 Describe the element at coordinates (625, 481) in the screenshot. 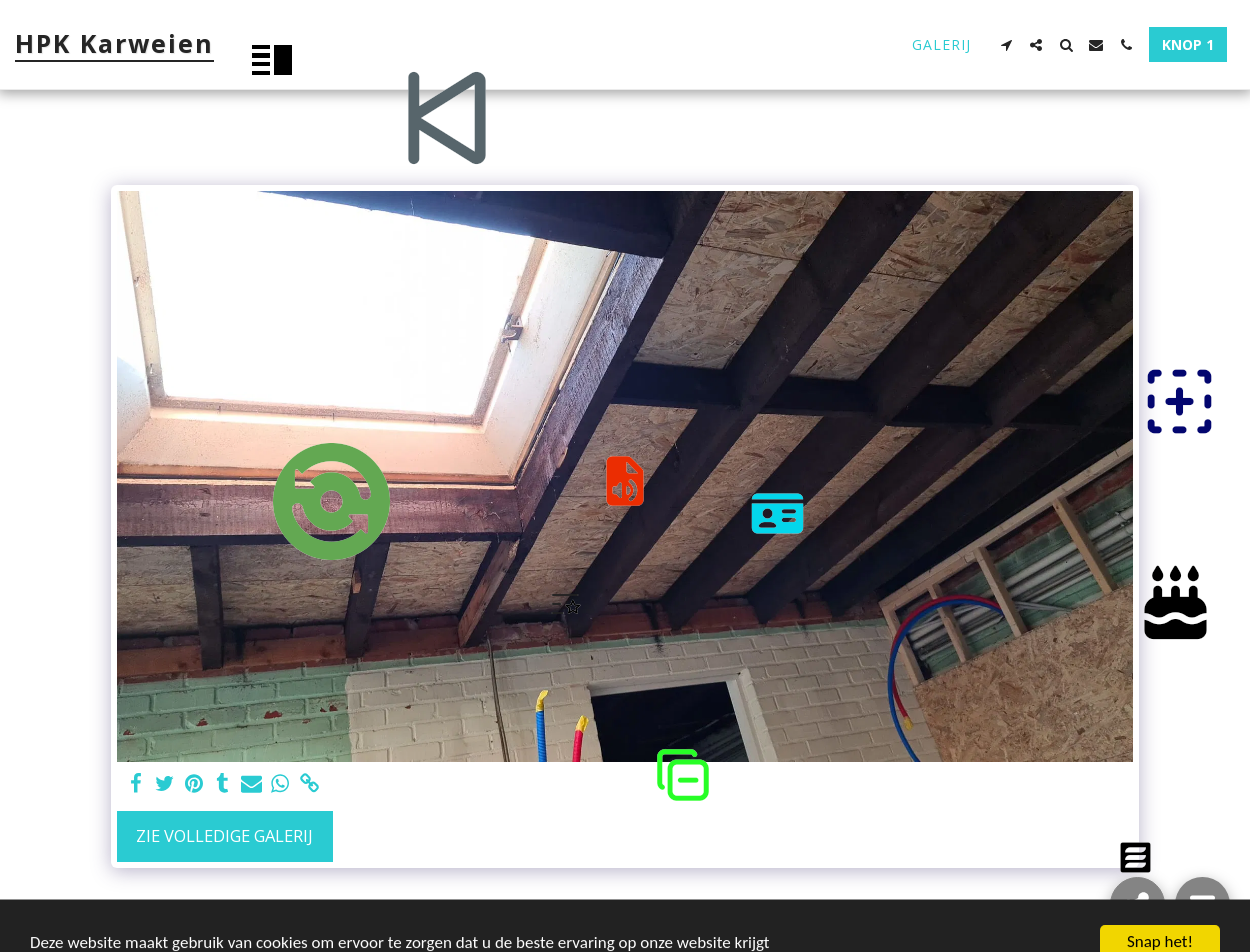

I see `open an audio file` at that location.